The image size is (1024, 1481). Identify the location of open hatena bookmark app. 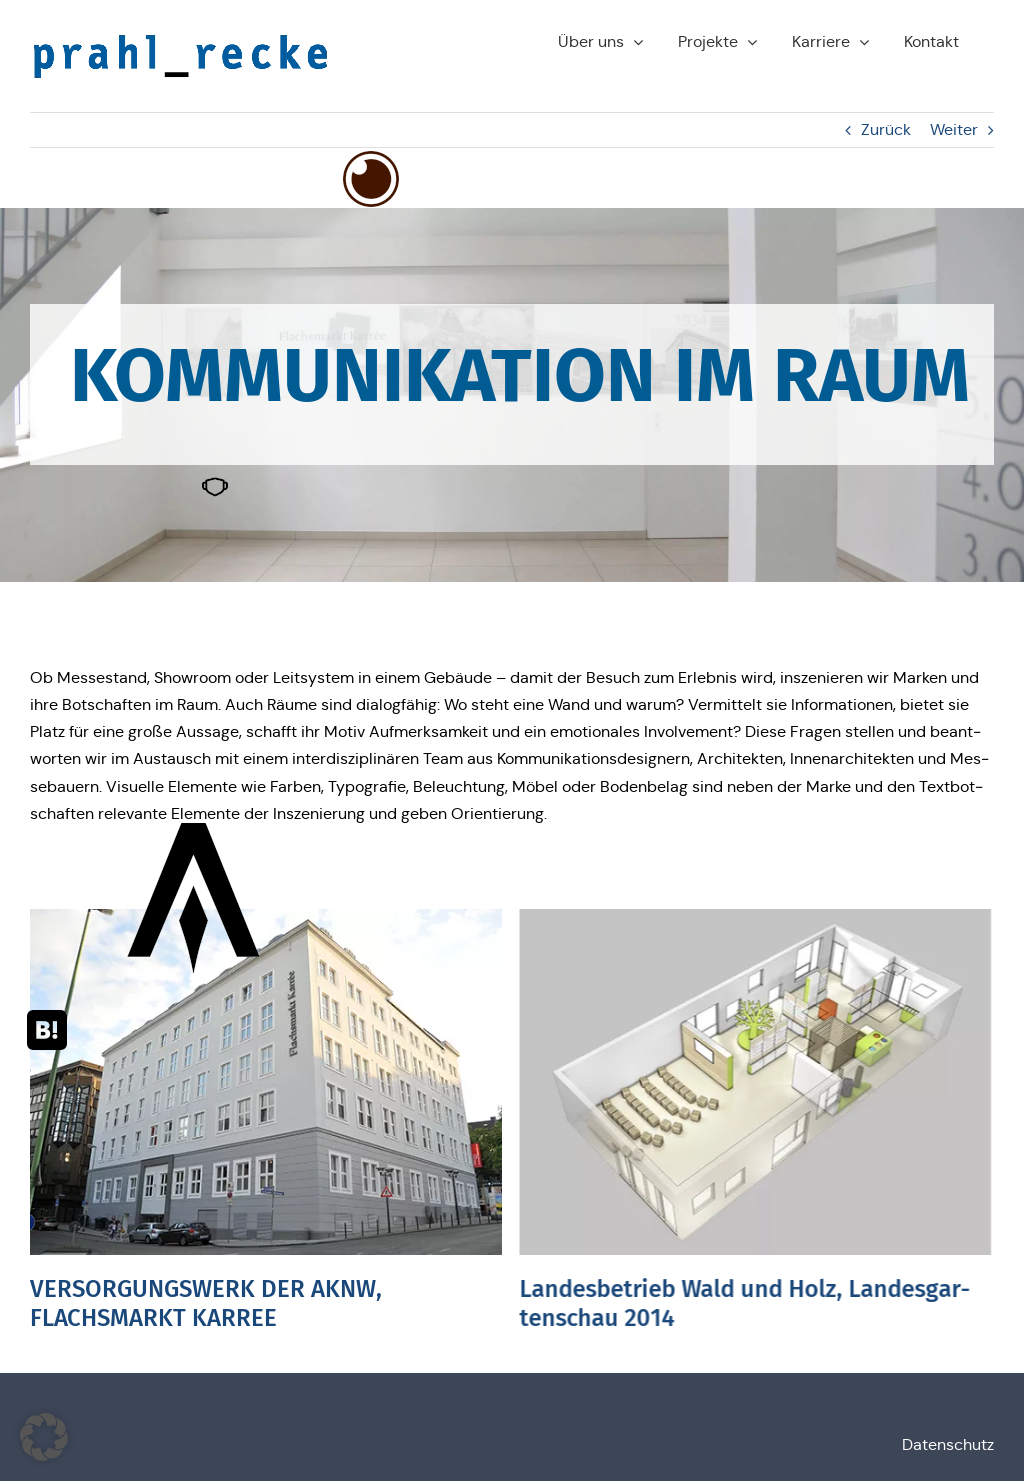
(47, 1030).